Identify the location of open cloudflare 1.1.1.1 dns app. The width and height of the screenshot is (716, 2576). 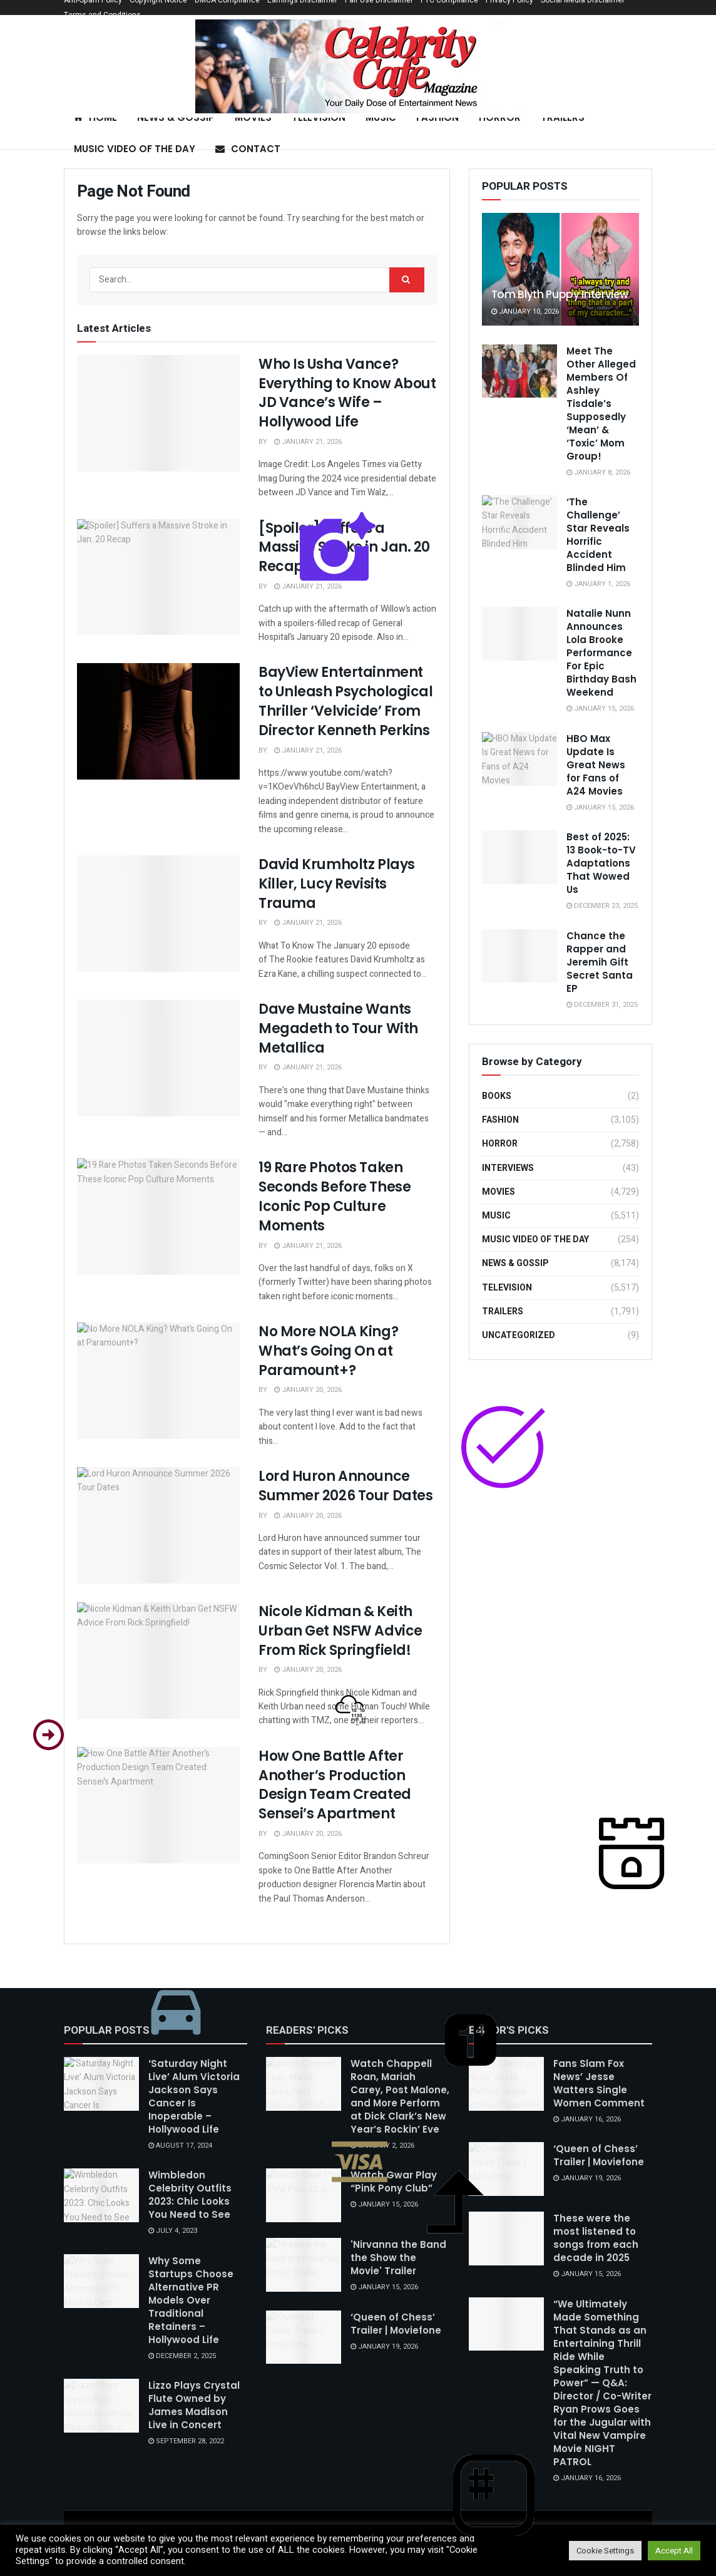
(471, 2040).